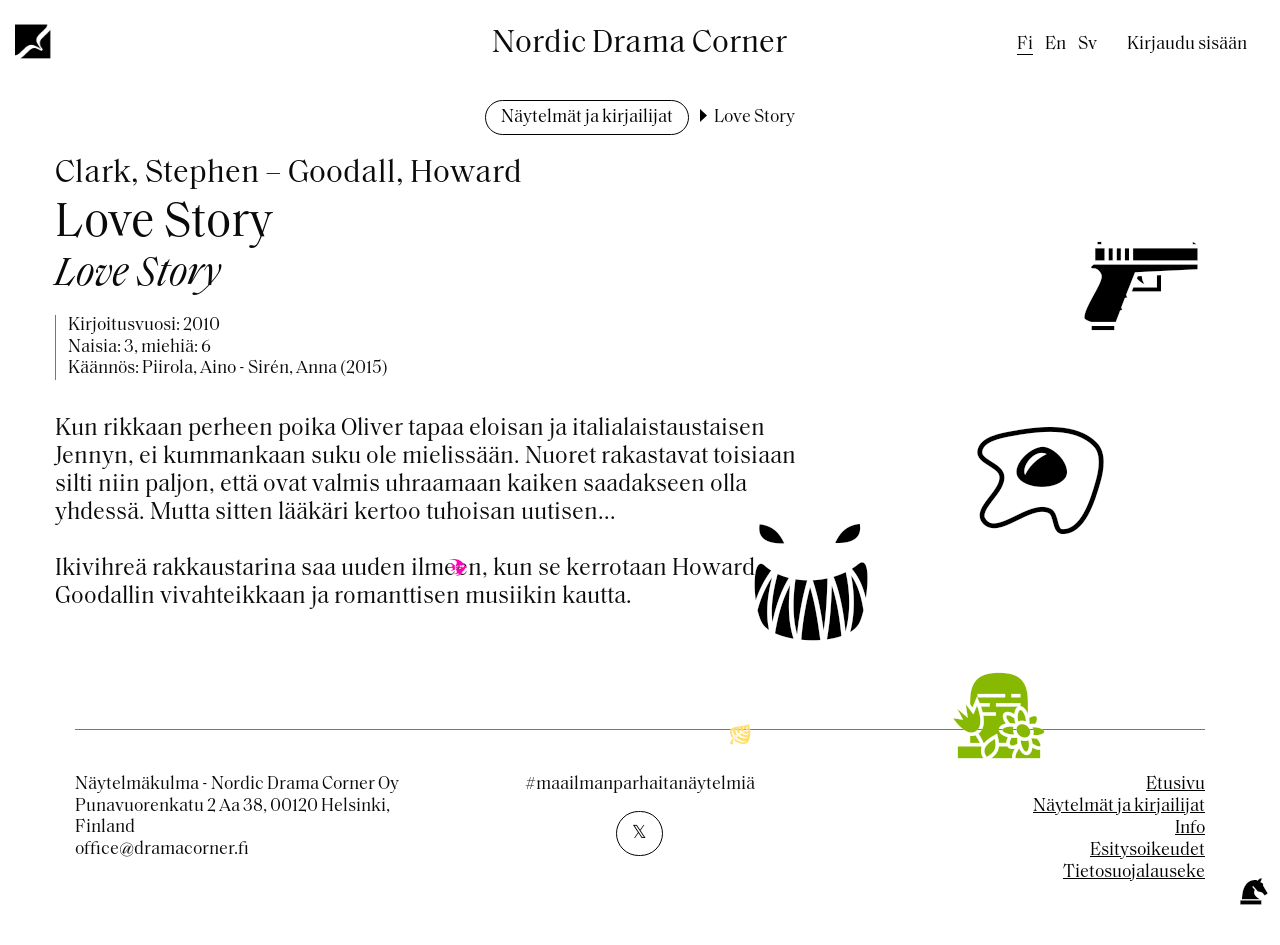 The height and width of the screenshot is (945, 1280). Describe the element at coordinates (809, 582) in the screenshot. I see `indicates a villain or enemy character` at that location.